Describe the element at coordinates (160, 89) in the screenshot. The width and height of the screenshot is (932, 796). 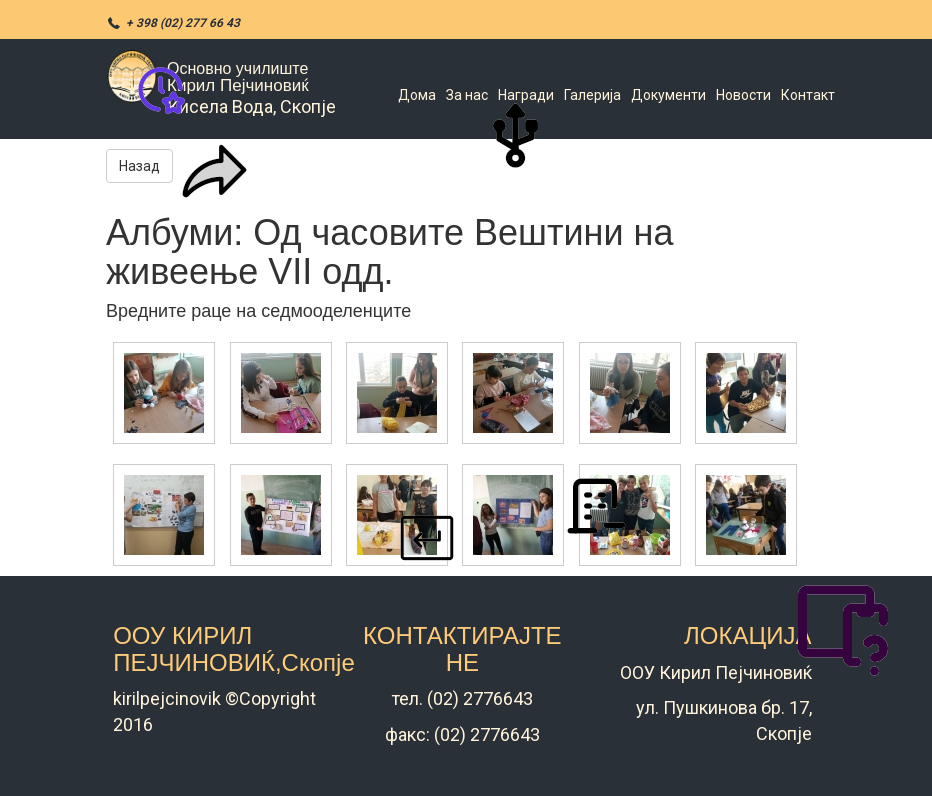
I see `add event to favorites` at that location.